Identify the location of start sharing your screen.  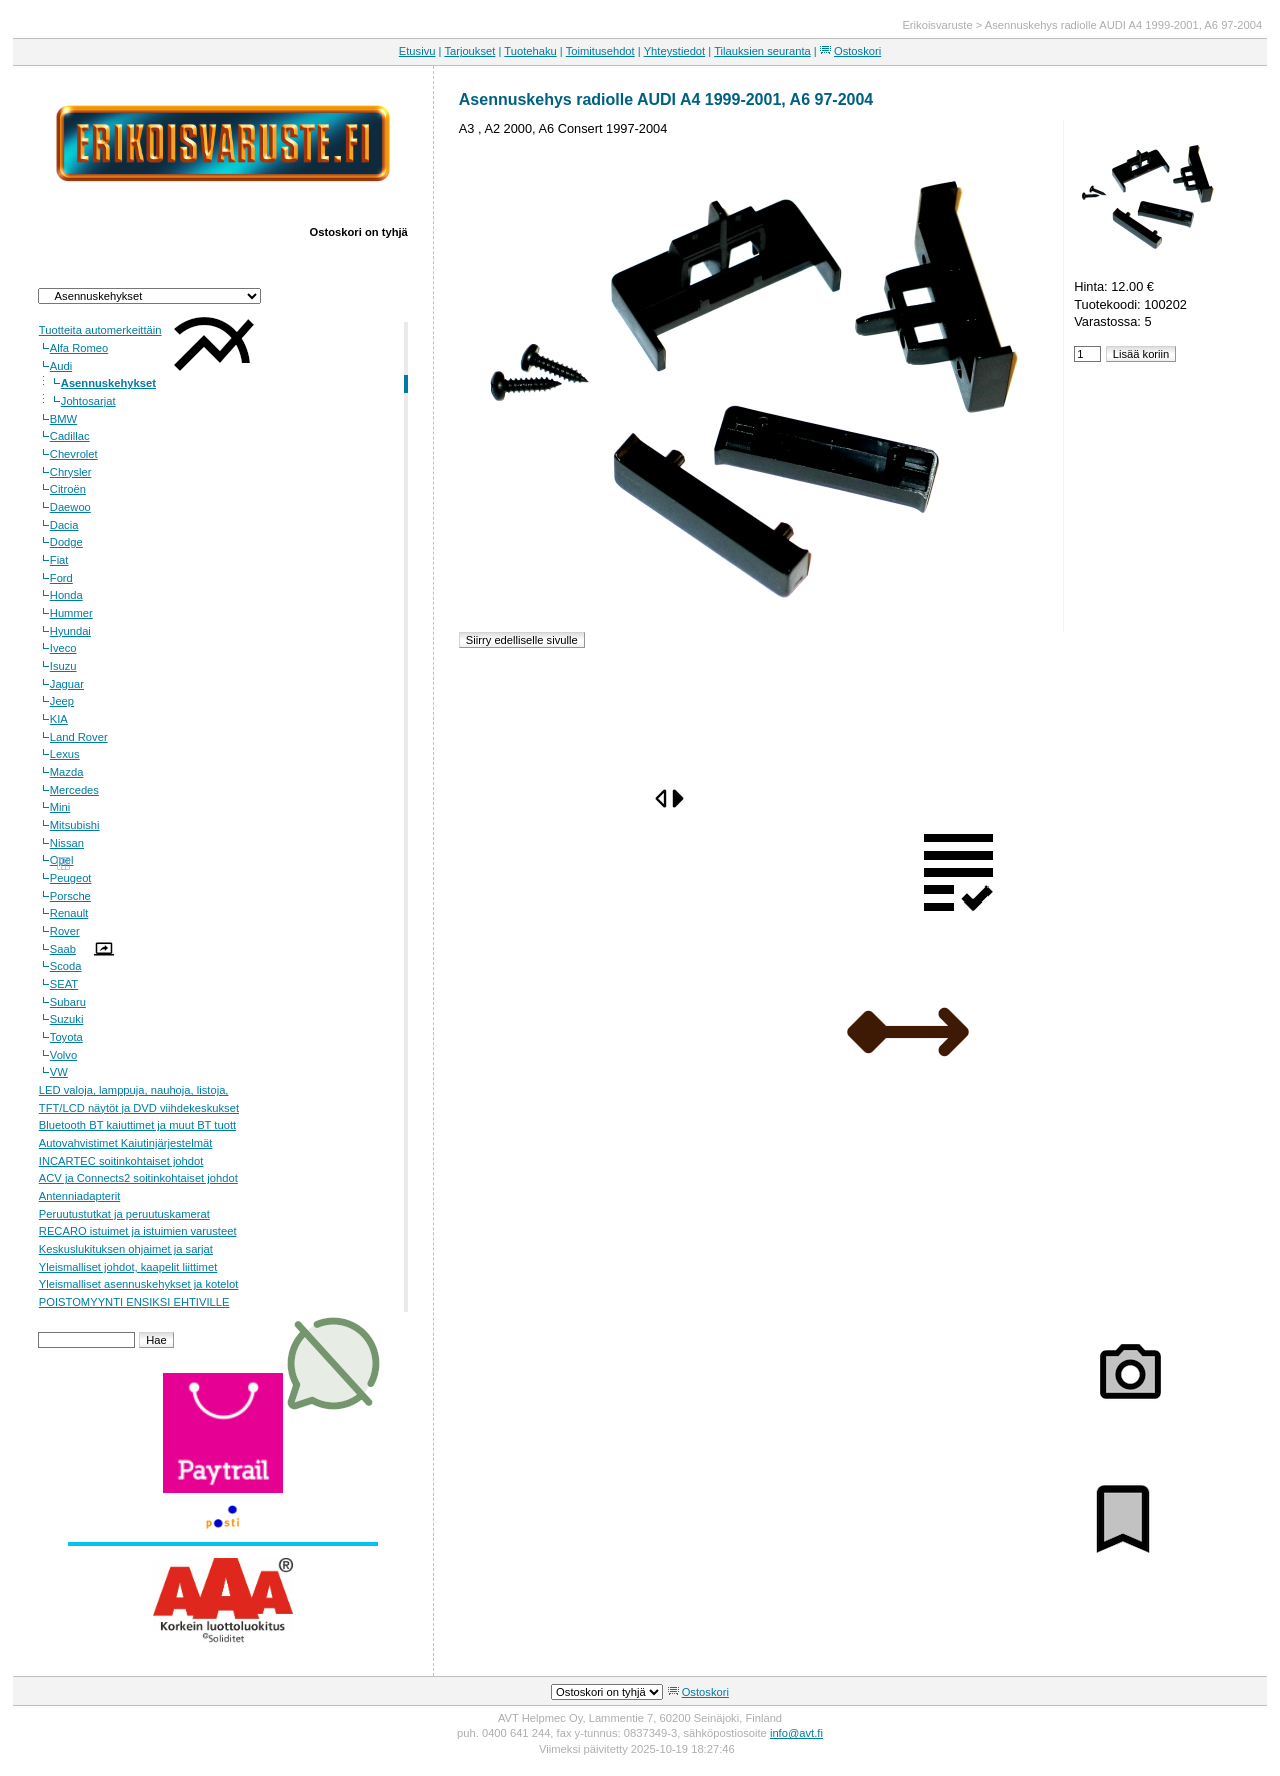
(104, 949).